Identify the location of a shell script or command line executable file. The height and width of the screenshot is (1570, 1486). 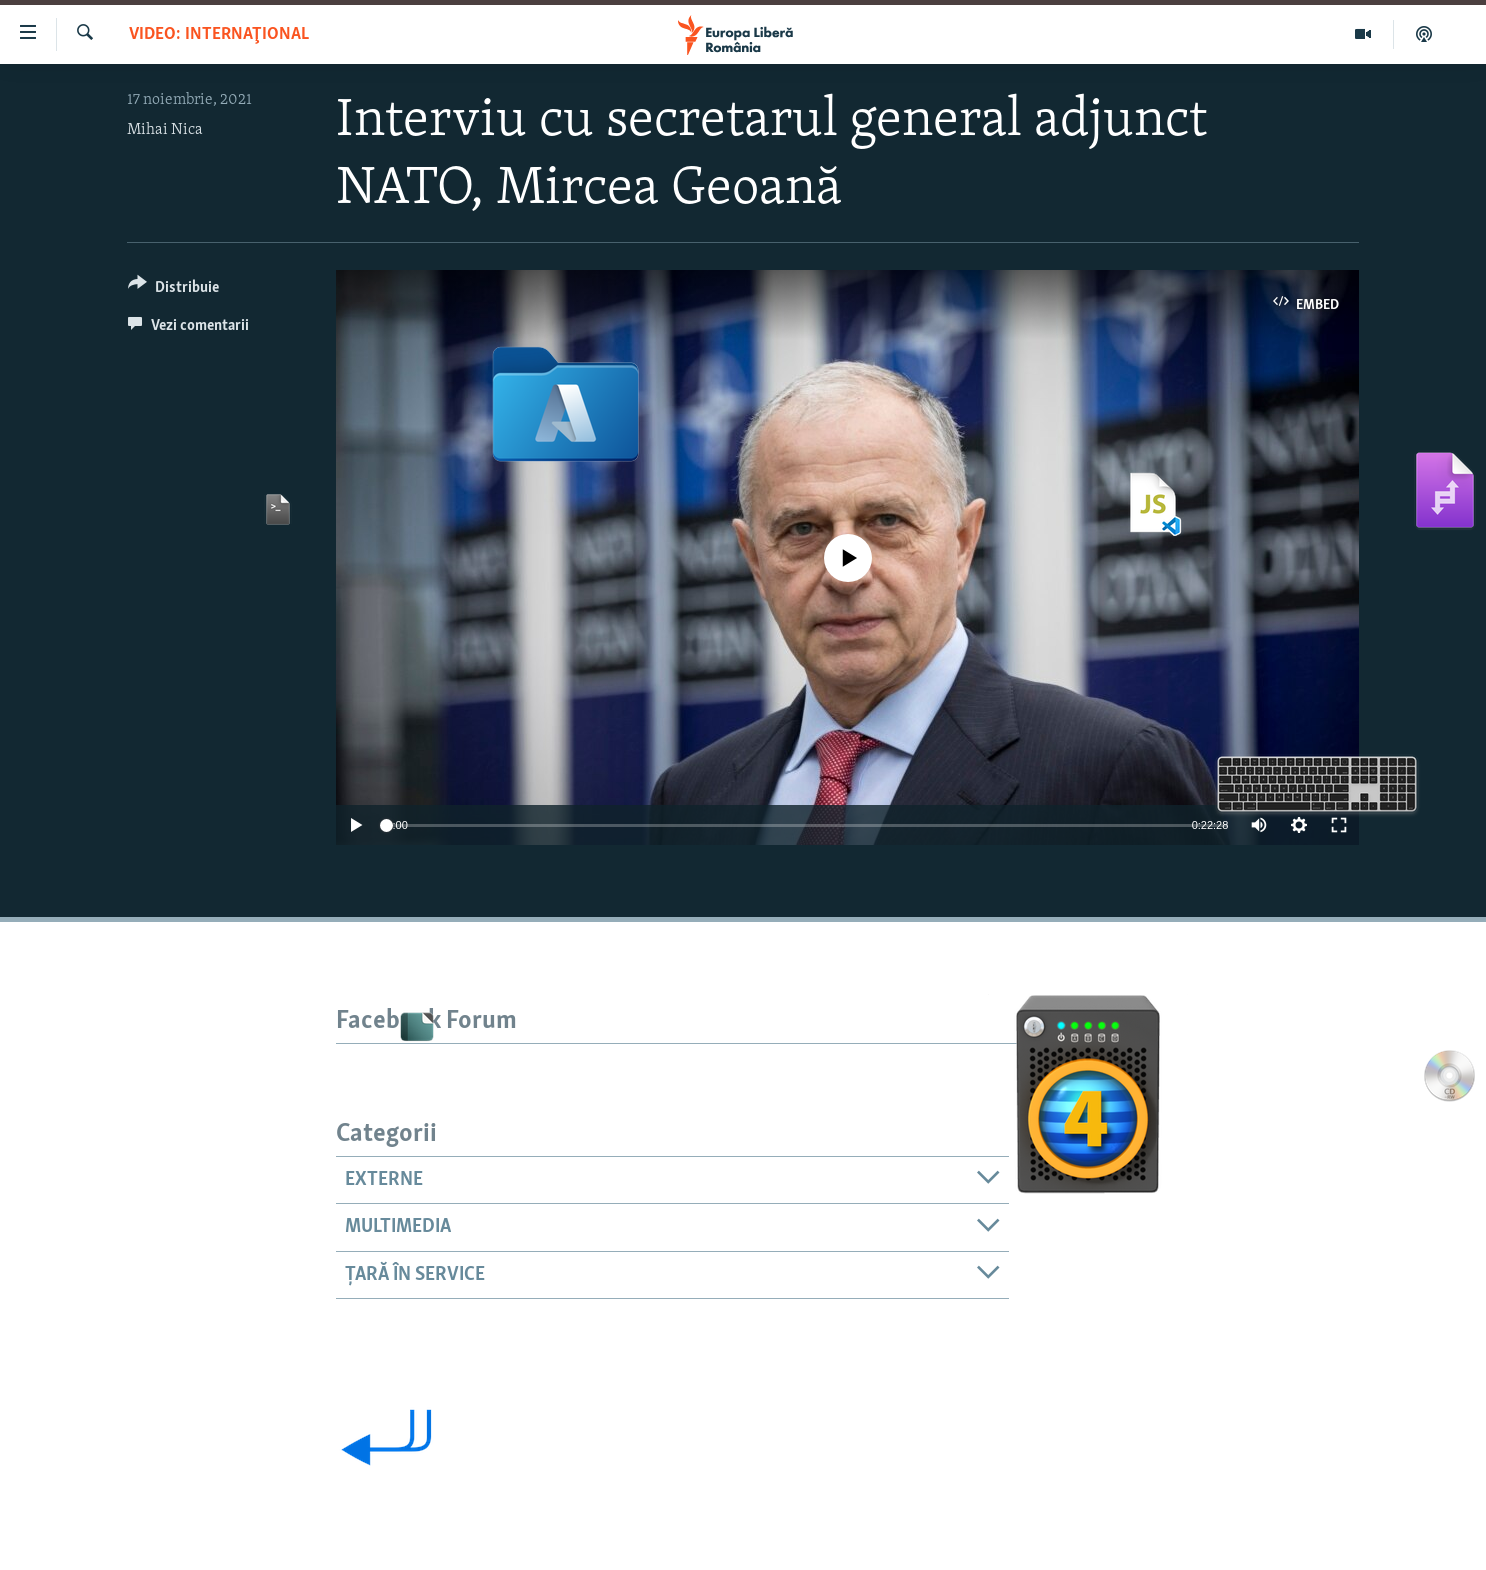
(278, 510).